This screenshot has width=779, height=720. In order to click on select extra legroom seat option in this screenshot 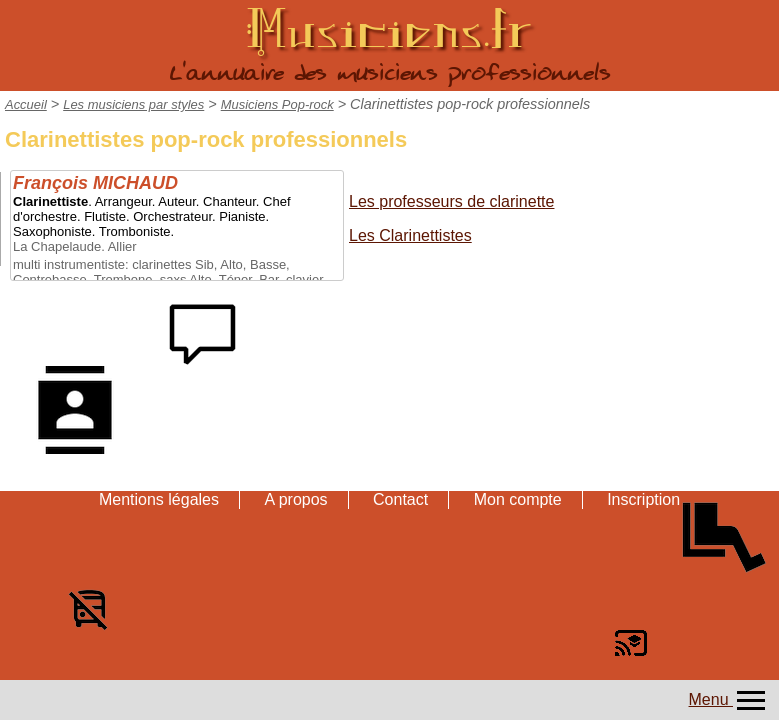, I will do `click(721, 537)`.